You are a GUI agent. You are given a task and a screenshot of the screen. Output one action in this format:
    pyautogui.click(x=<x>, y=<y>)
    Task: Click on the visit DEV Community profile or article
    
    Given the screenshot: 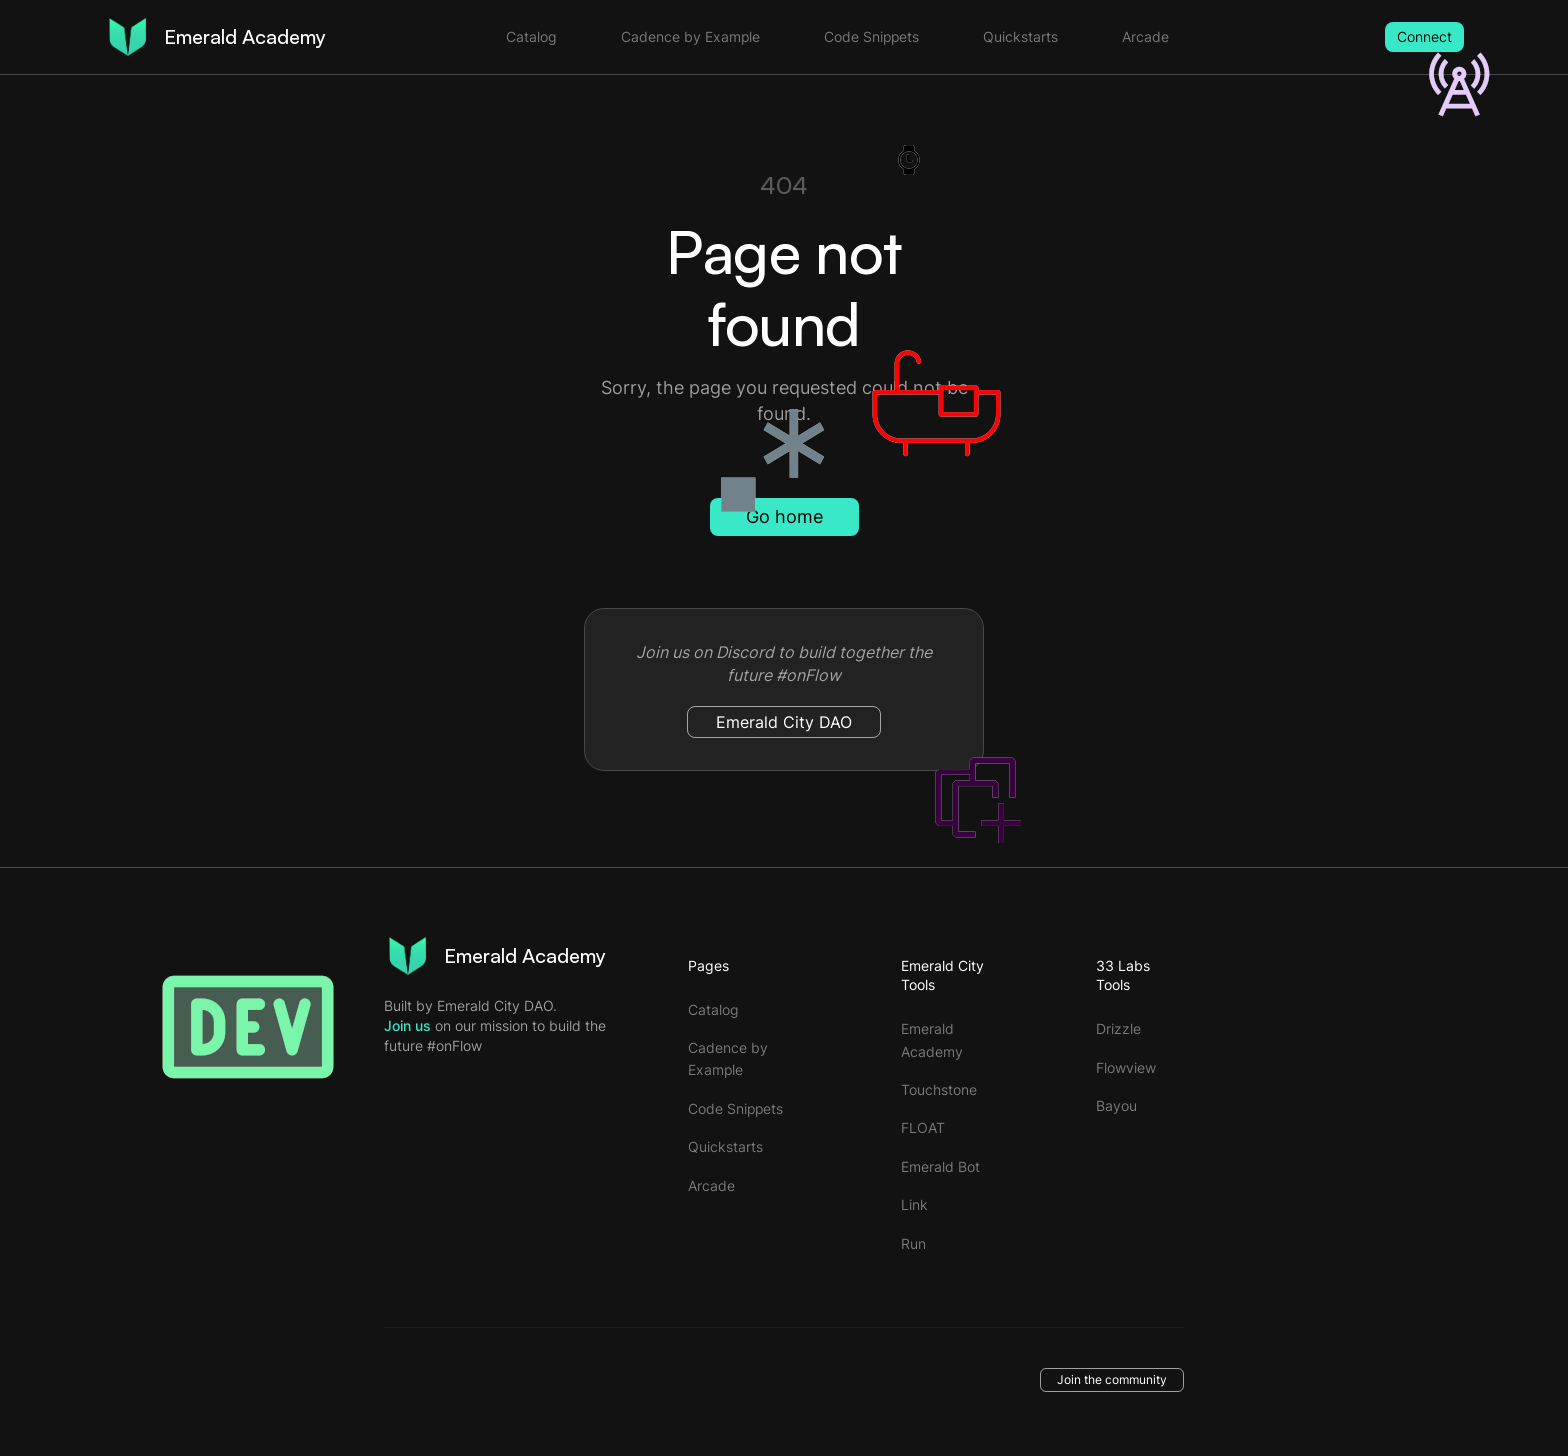 What is the action you would take?
    pyautogui.click(x=248, y=1027)
    